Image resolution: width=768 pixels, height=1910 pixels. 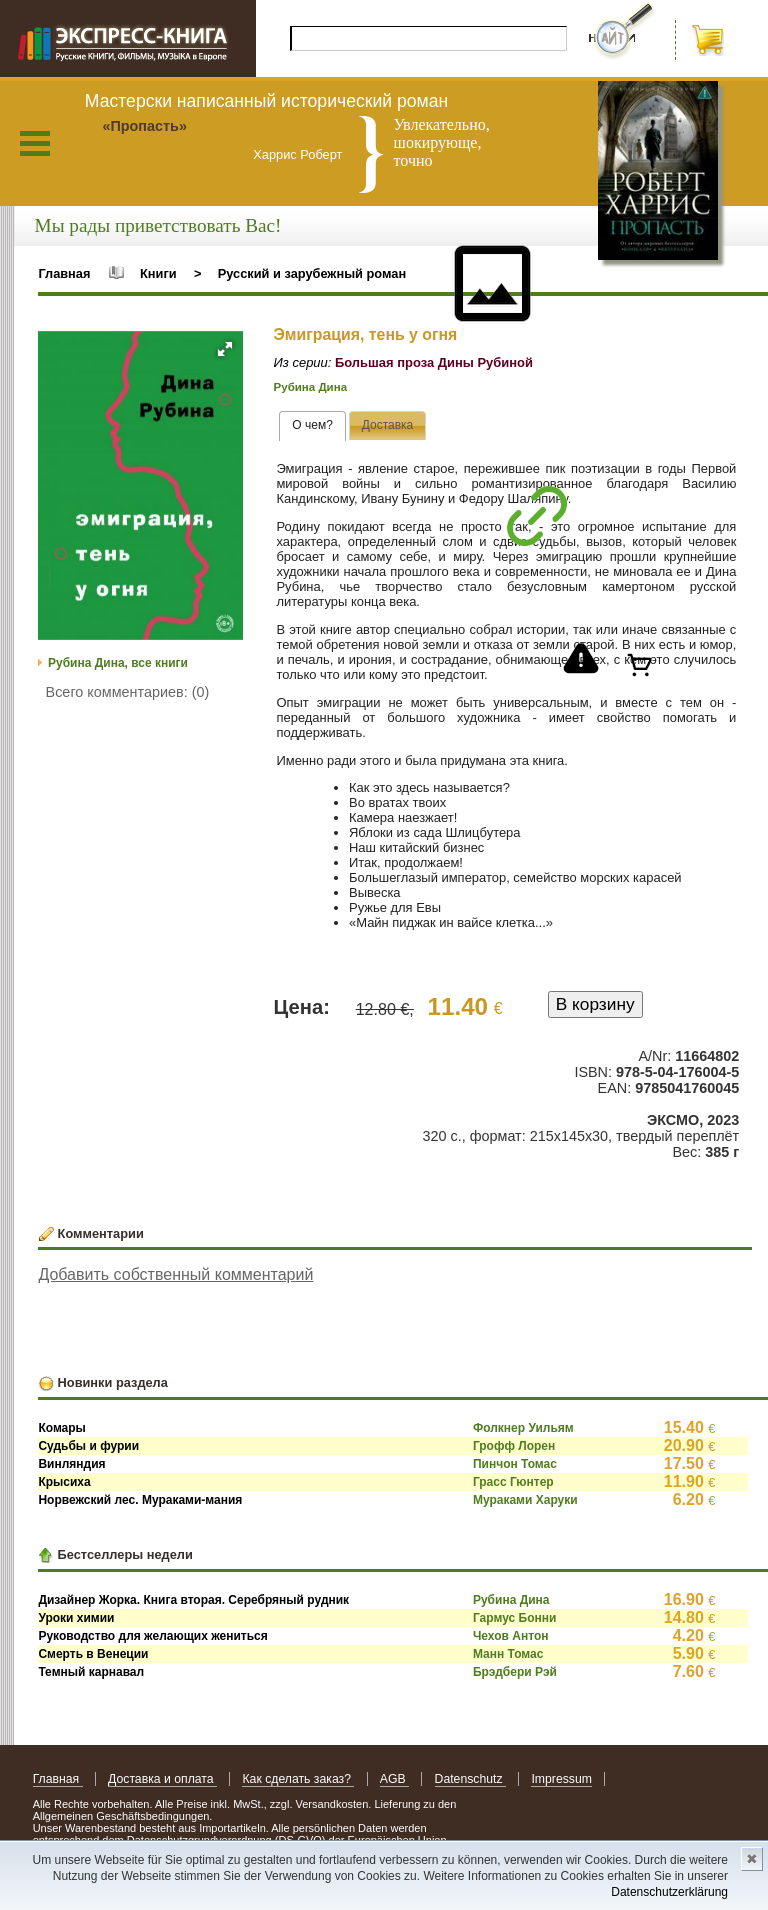 I want to click on indicates a warning or caution state, so click(x=581, y=659).